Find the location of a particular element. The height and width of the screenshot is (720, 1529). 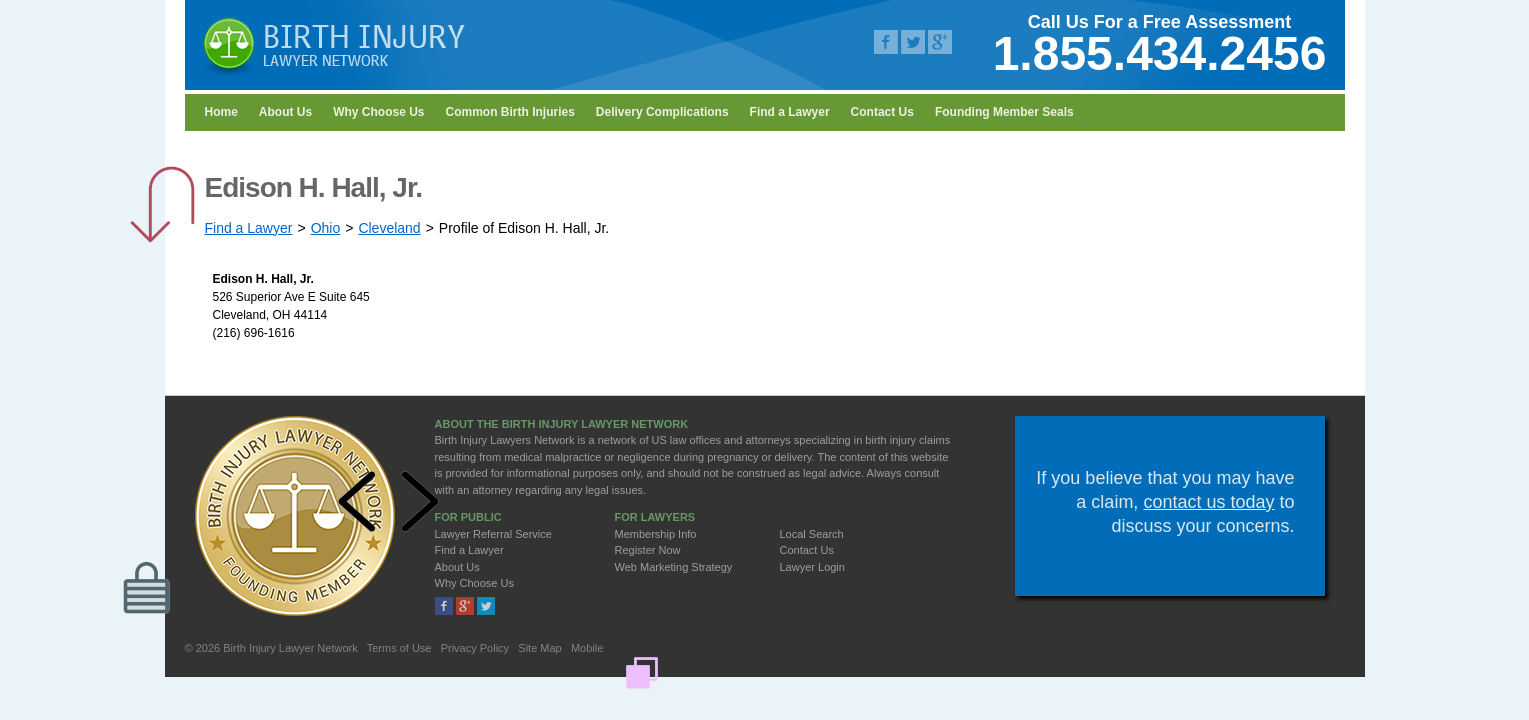

view or edit source code is located at coordinates (388, 501).